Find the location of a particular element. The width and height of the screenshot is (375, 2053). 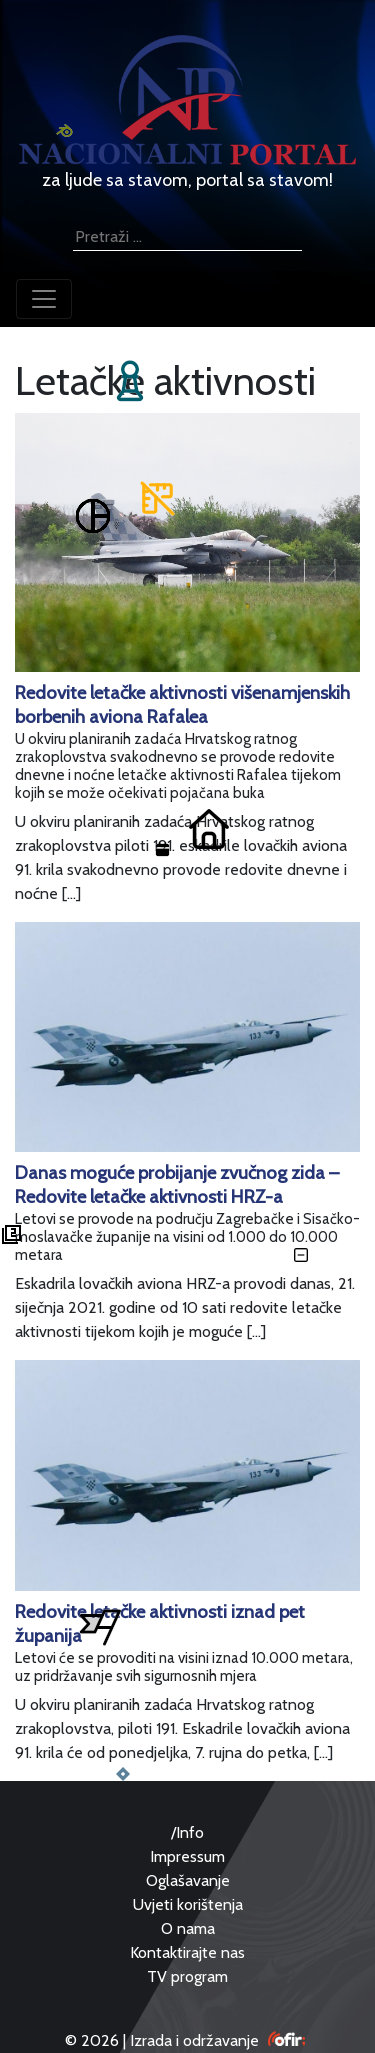

view data breakdown or statistics is located at coordinates (93, 516).